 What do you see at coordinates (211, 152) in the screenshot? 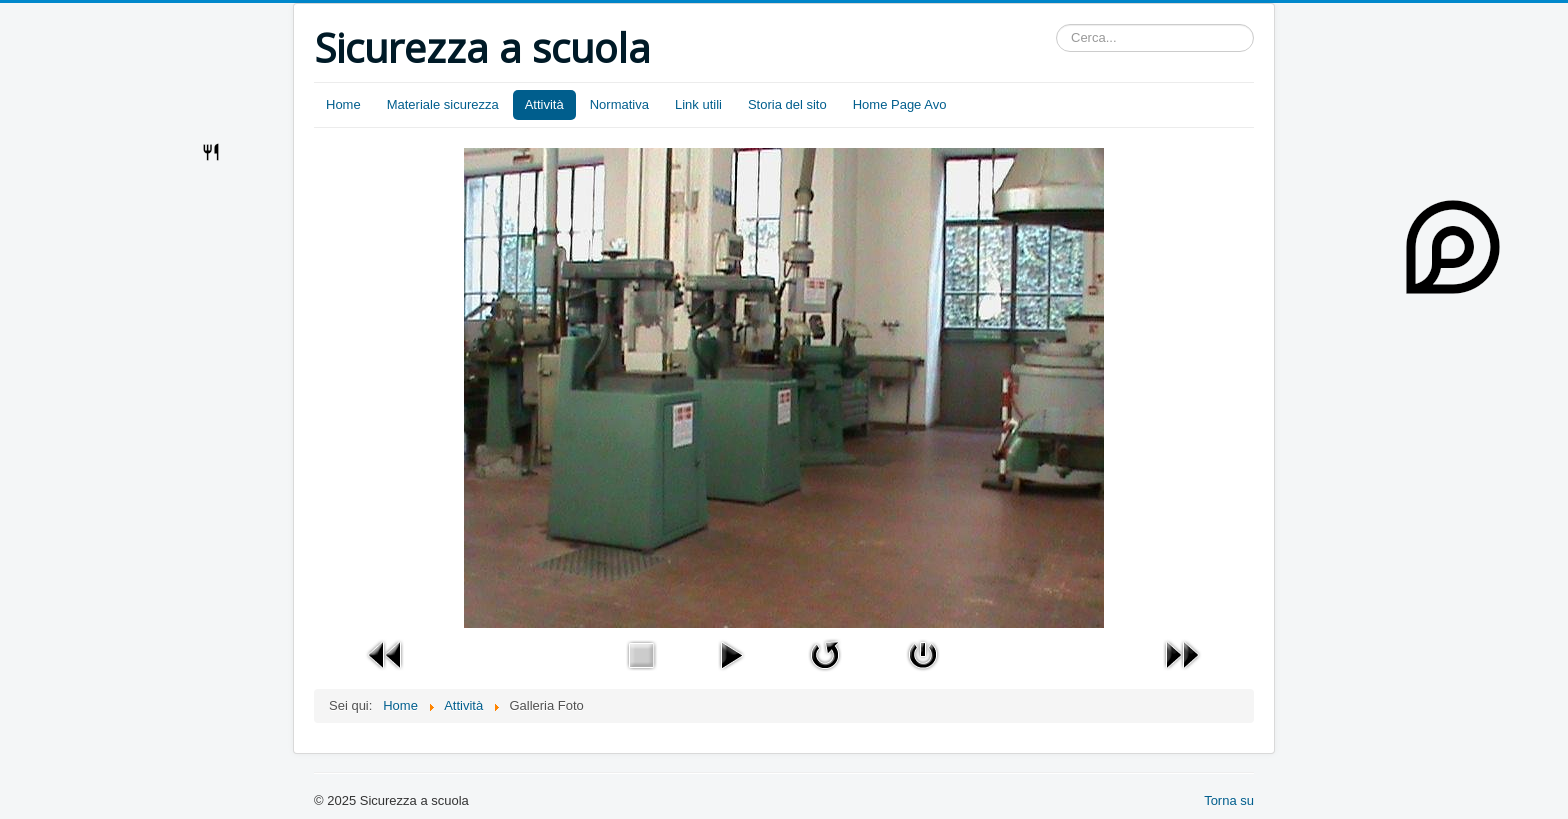
I see `find nearby restaurants` at bounding box center [211, 152].